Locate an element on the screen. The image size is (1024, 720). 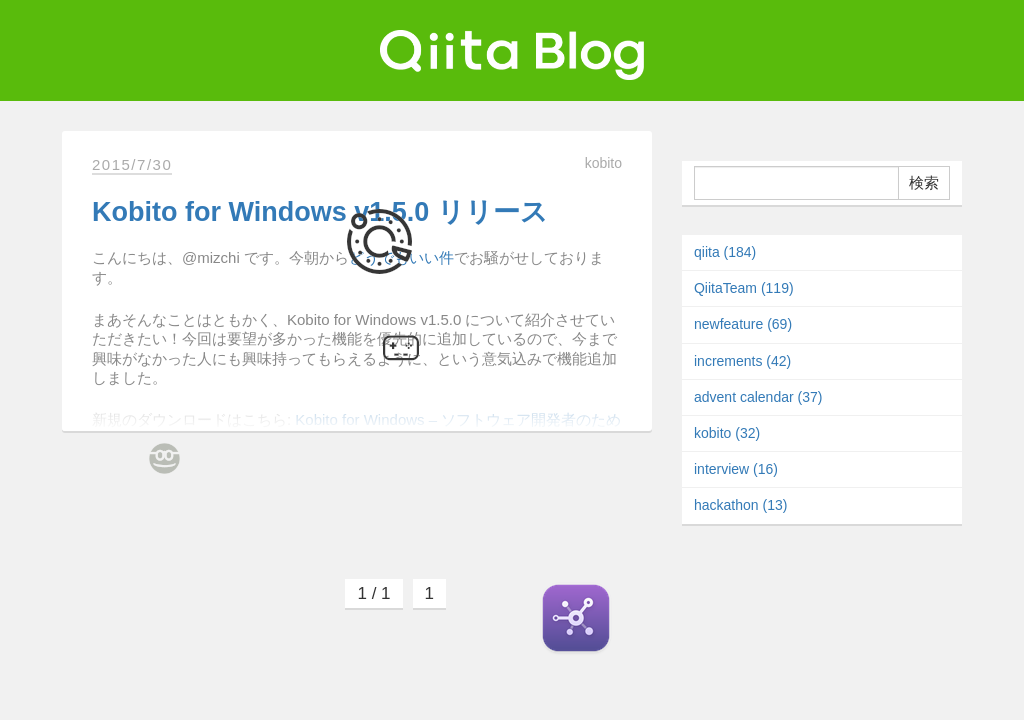
indicates a nerdy or intellectual reaction is located at coordinates (164, 458).